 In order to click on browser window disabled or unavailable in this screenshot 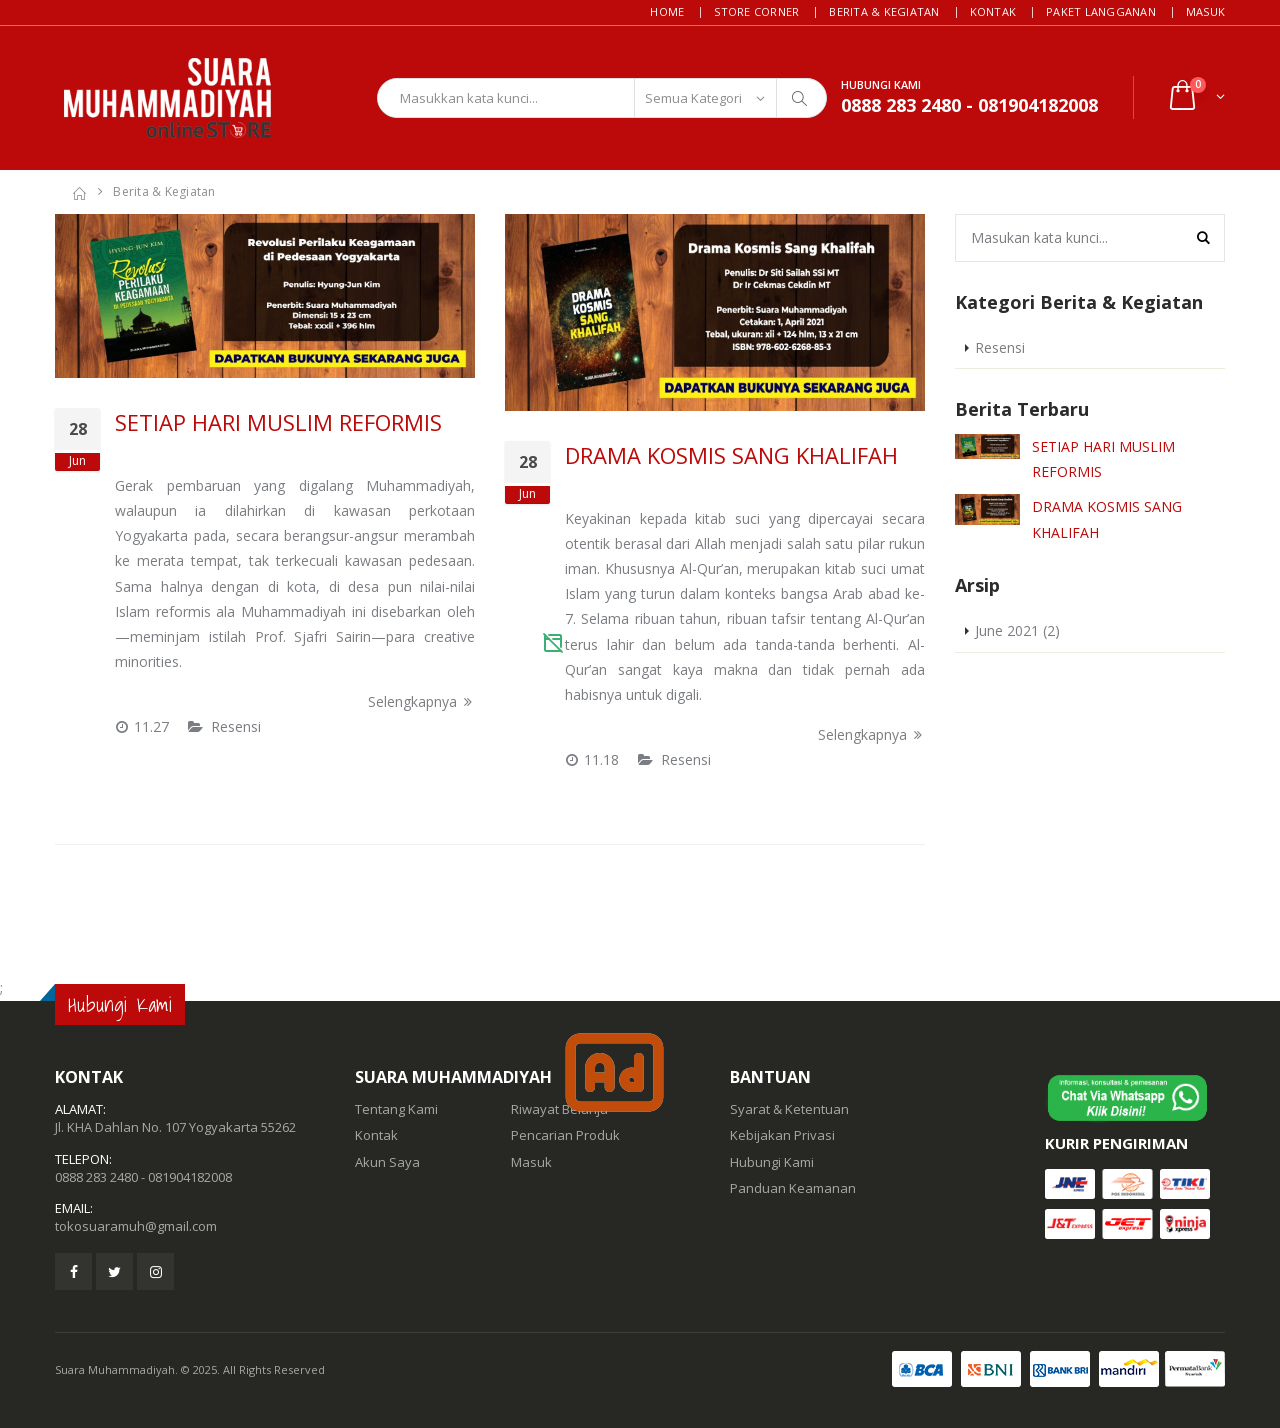, I will do `click(553, 643)`.